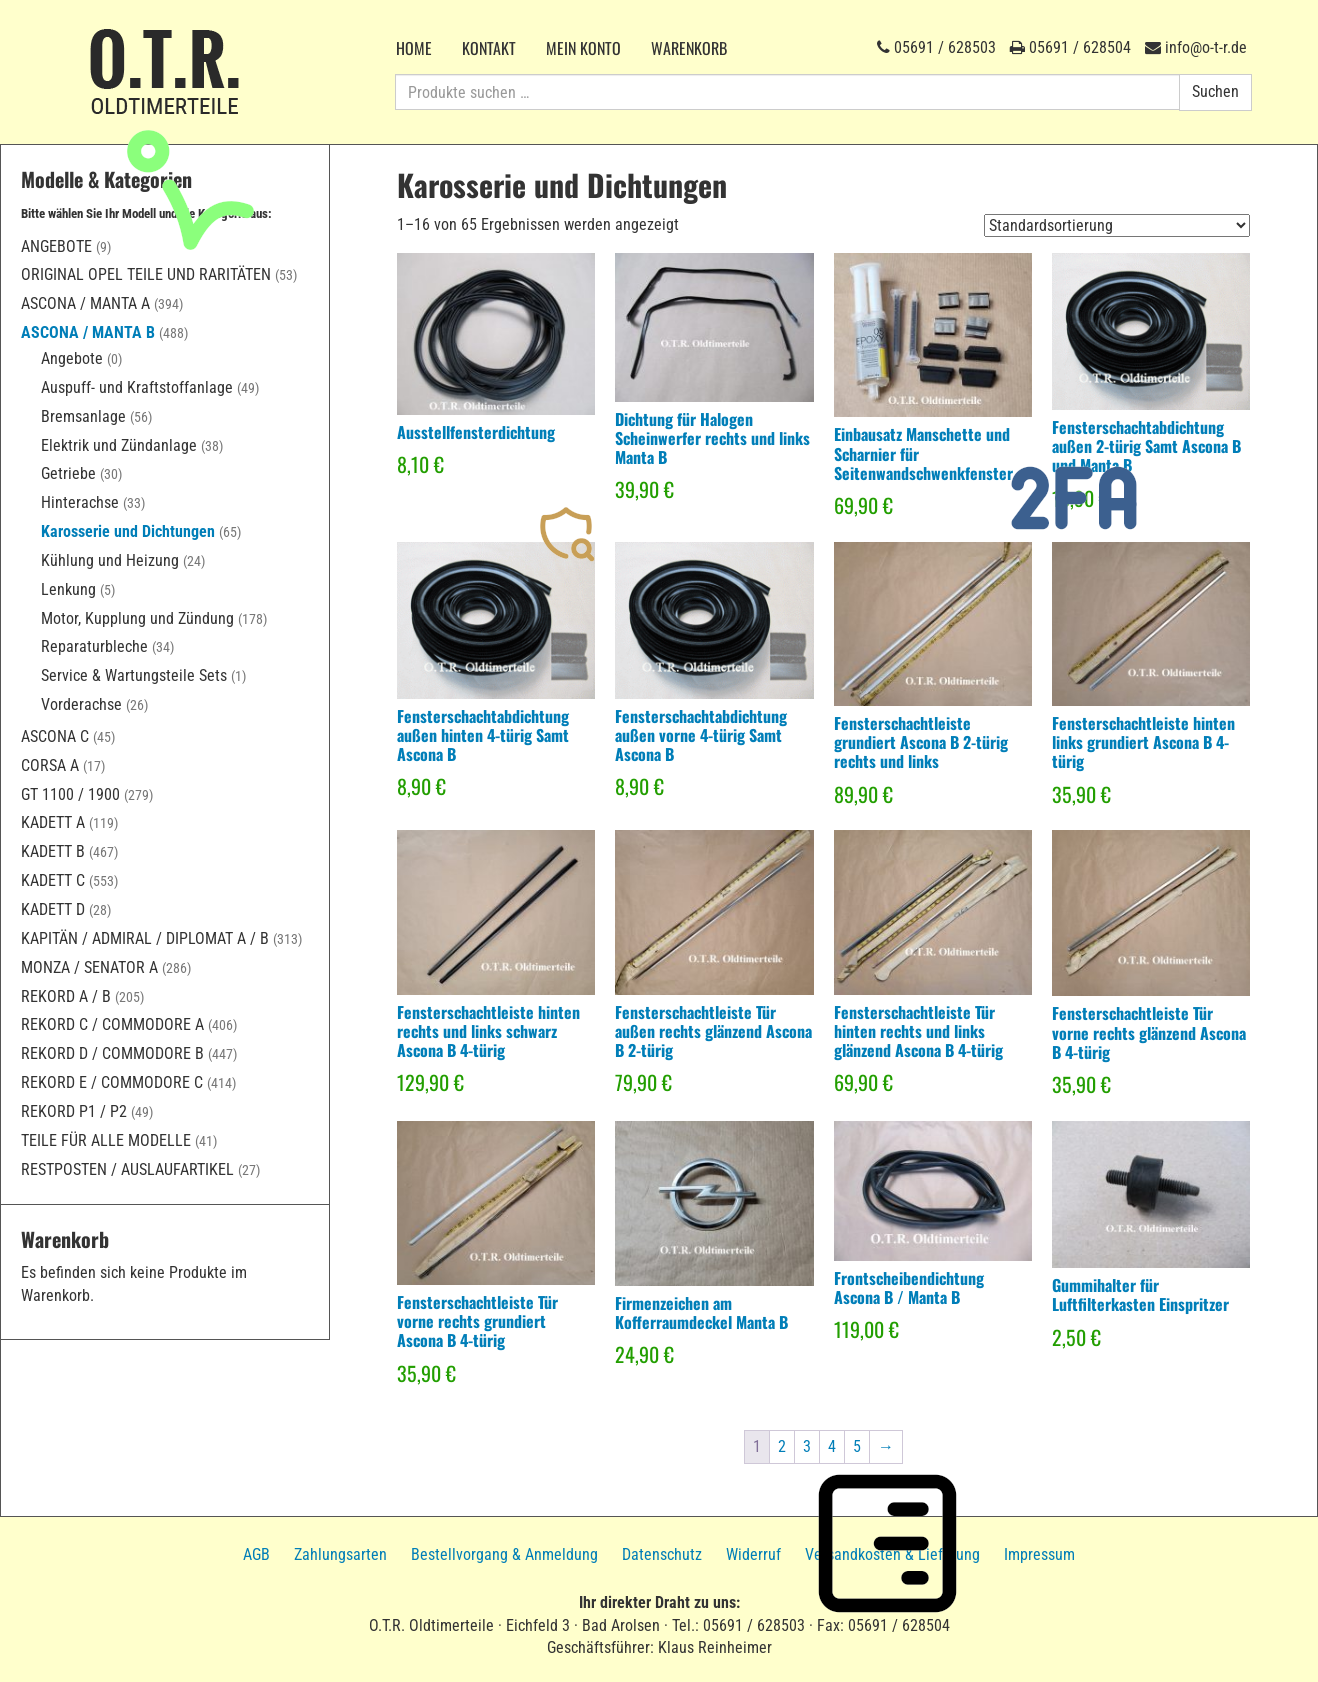 The width and height of the screenshot is (1318, 1682). Describe the element at coordinates (1074, 498) in the screenshot. I see `enable two-factor authentication` at that location.